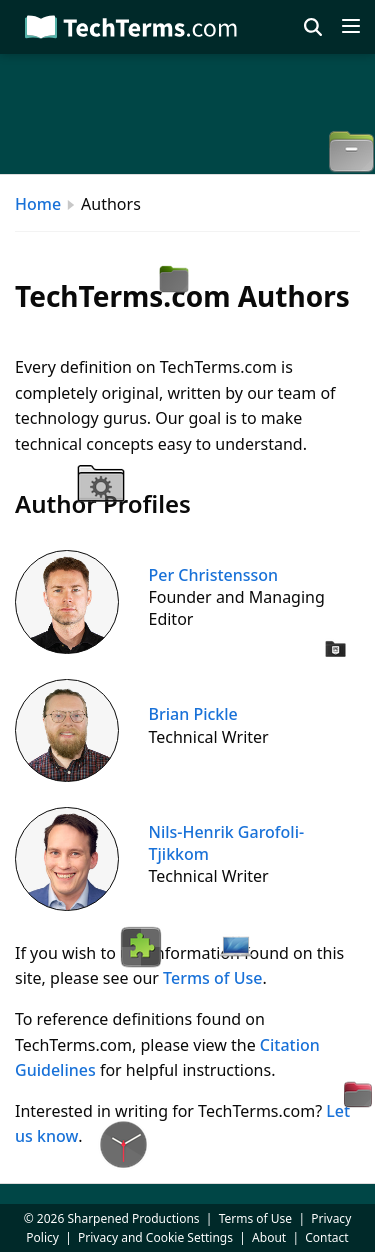 This screenshot has width=375, height=1252. Describe the element at coordinates (236, 946) in the screenshot. I see `represents a powerbook g4 17-inch device` at that location.